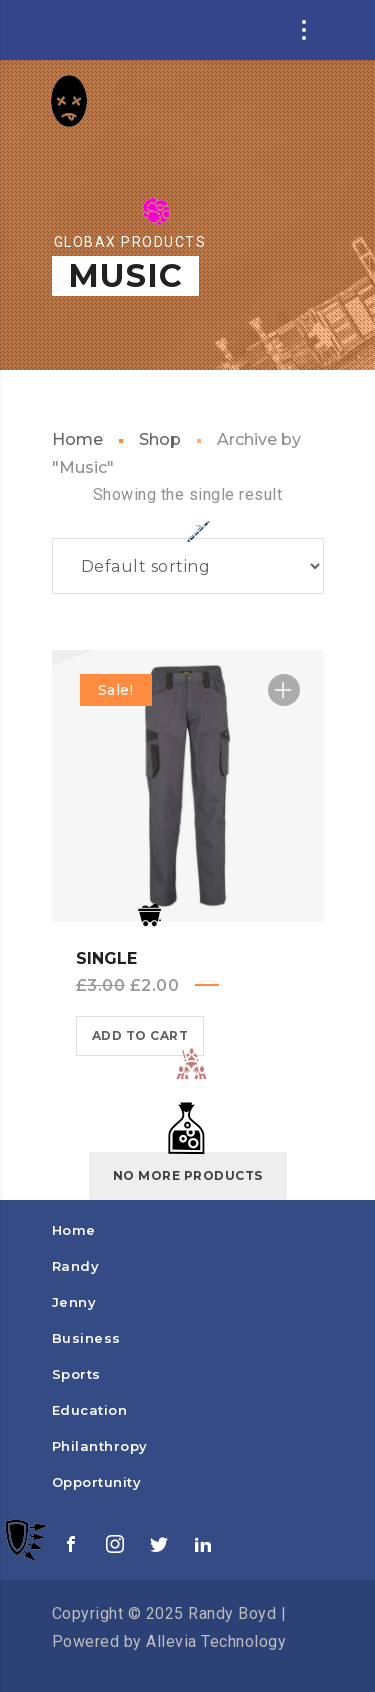 The image size is (375, 1692). I want to click on indicates game over or player death, so click(69, 101).